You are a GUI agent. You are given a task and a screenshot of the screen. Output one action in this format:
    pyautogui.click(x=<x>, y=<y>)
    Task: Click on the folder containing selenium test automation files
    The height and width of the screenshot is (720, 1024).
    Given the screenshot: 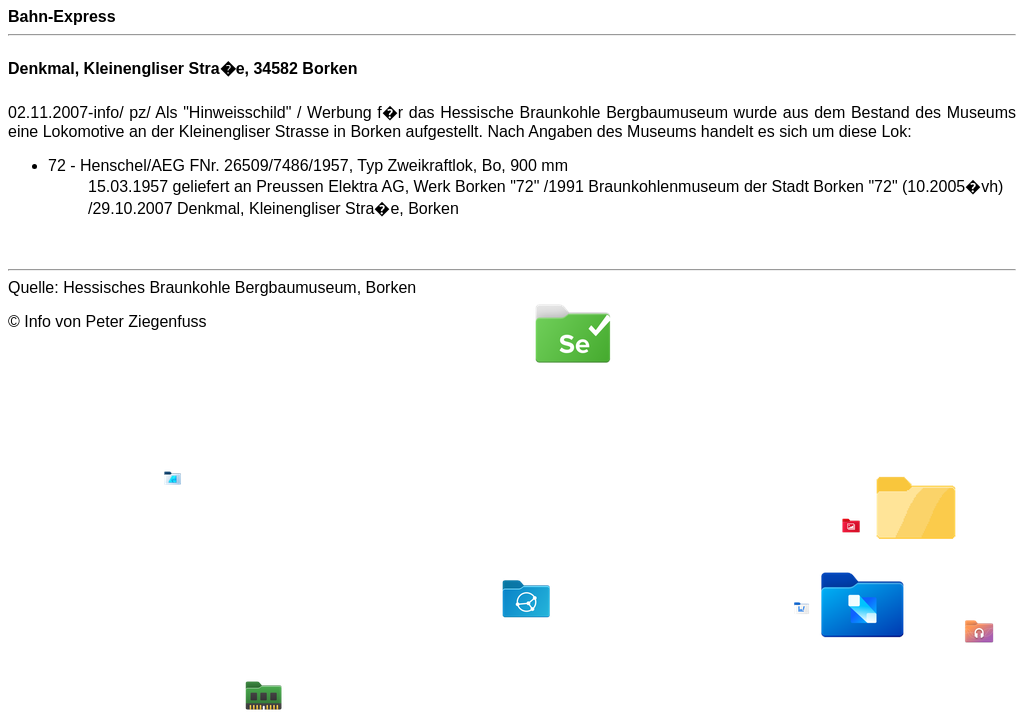 What is the action you would take?
    pyautogui.click(x=572, y=335)
    